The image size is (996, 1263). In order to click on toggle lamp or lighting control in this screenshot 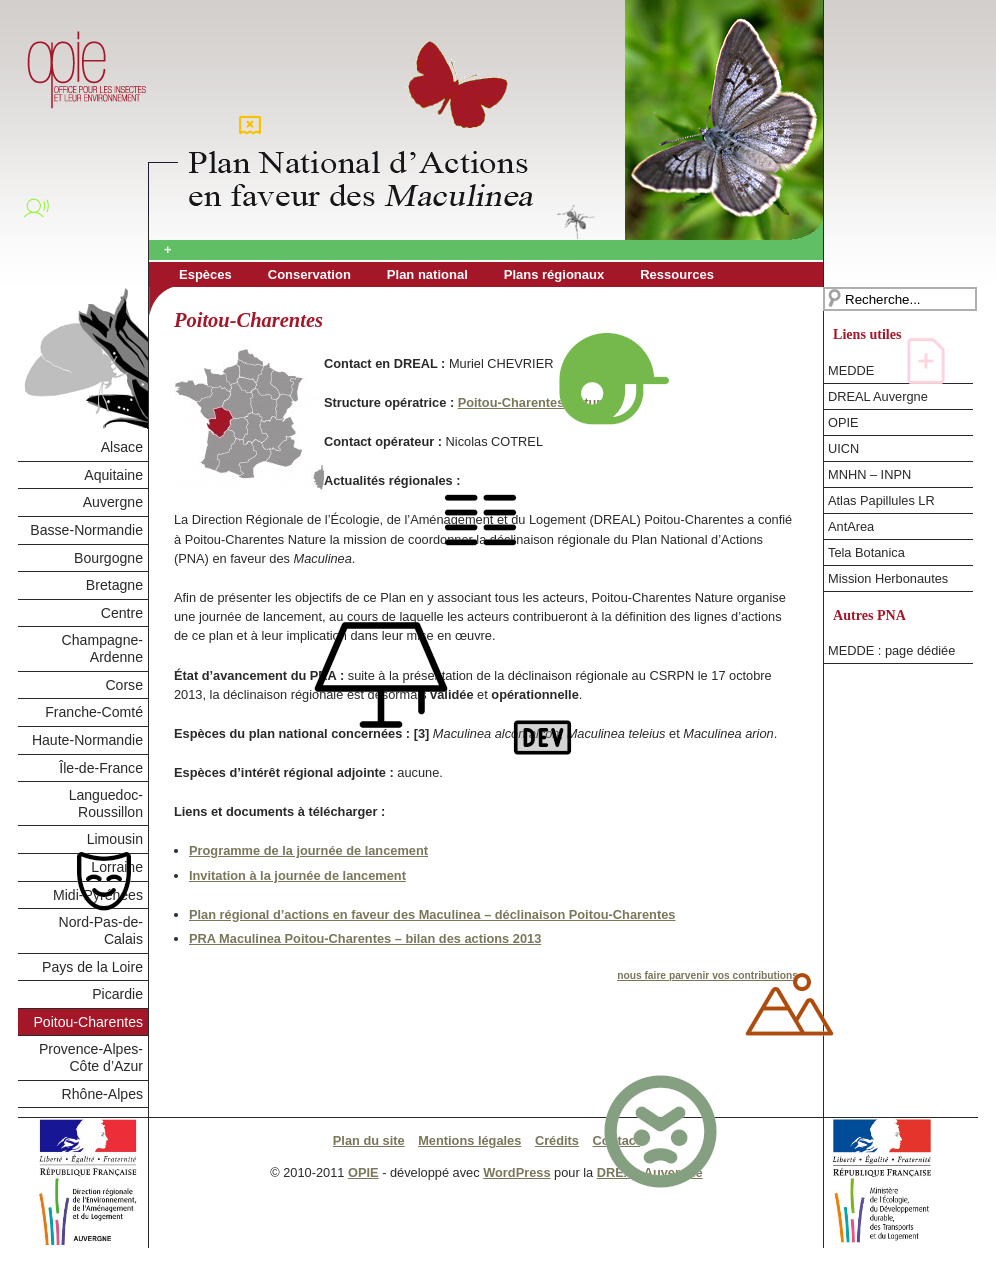, I will do `click(381, 675)`.